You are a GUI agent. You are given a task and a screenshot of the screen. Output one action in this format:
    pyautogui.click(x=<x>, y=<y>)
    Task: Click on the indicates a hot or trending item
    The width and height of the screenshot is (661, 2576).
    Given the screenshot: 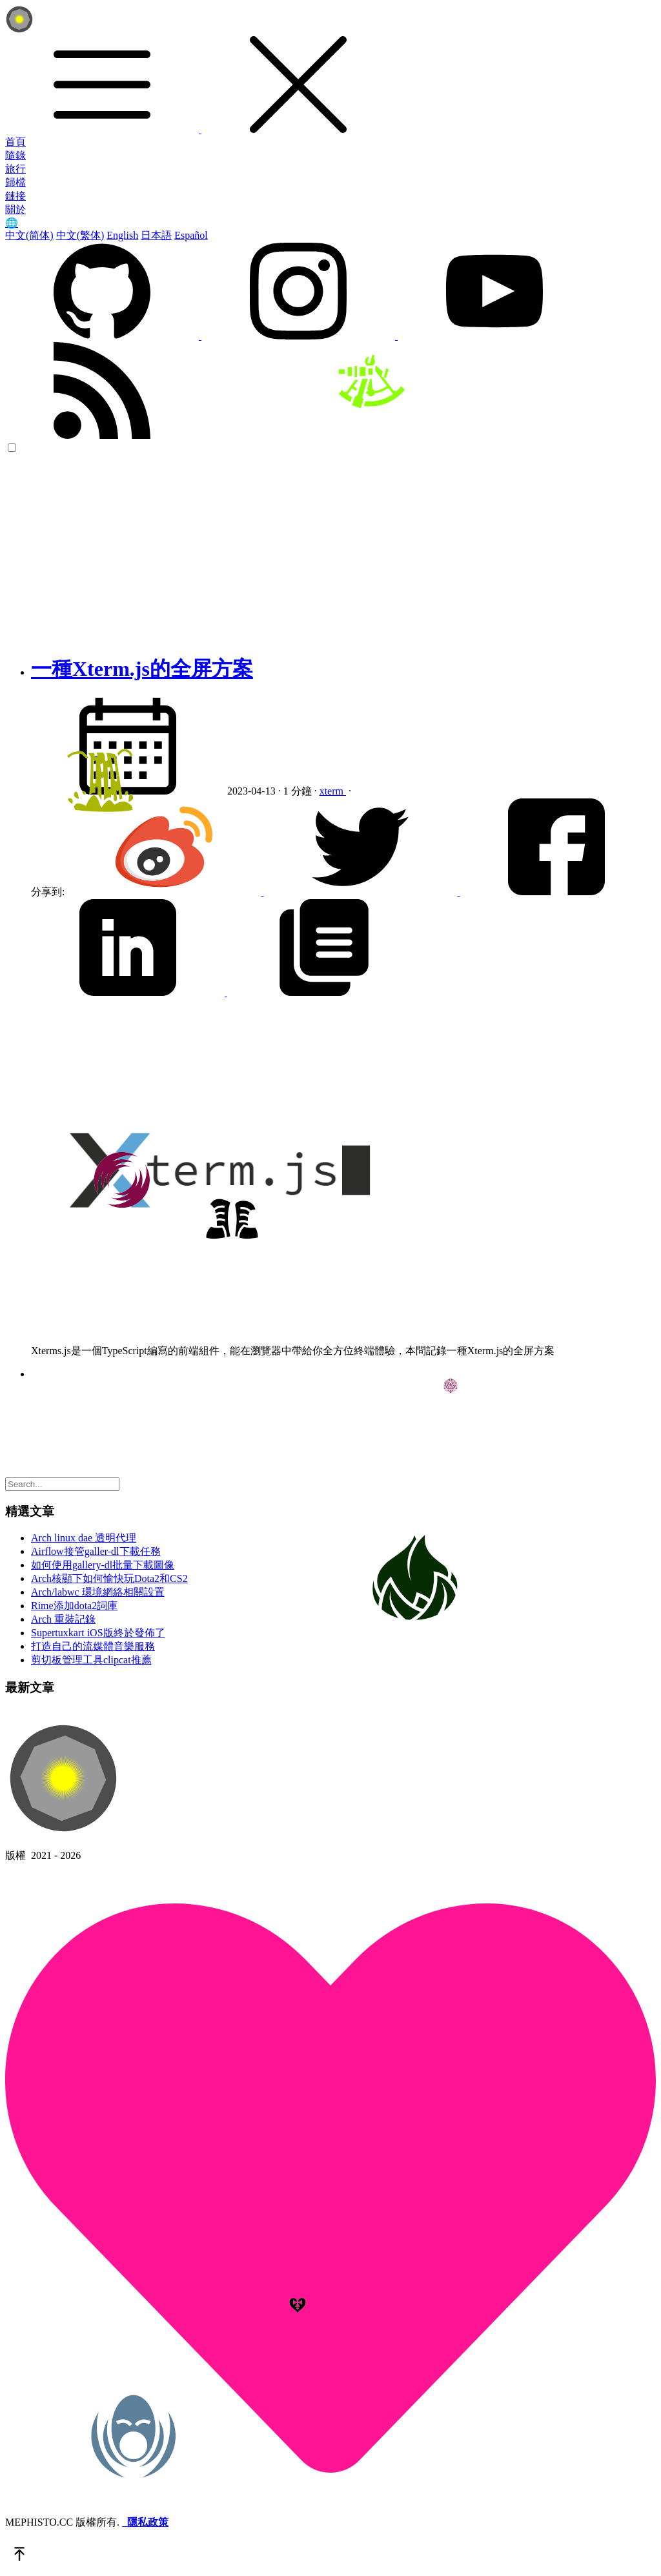 What is the action you would take?
    pyautogui.click(x=414, y=1577)
    